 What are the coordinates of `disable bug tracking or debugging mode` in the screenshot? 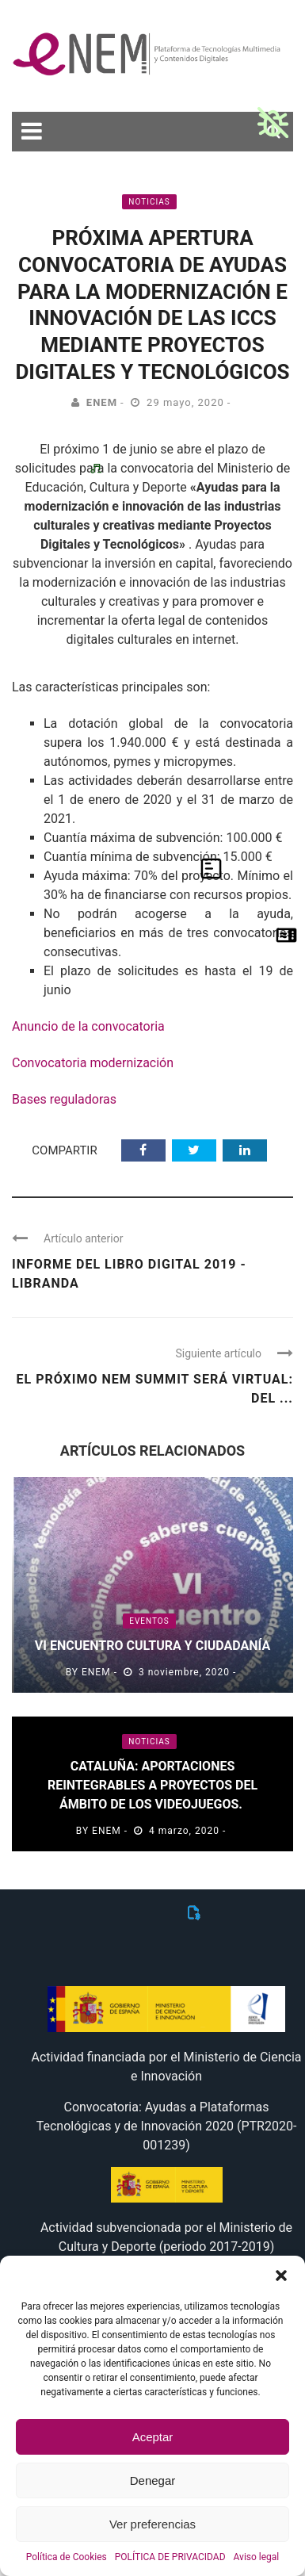 It's located at (273, 122).